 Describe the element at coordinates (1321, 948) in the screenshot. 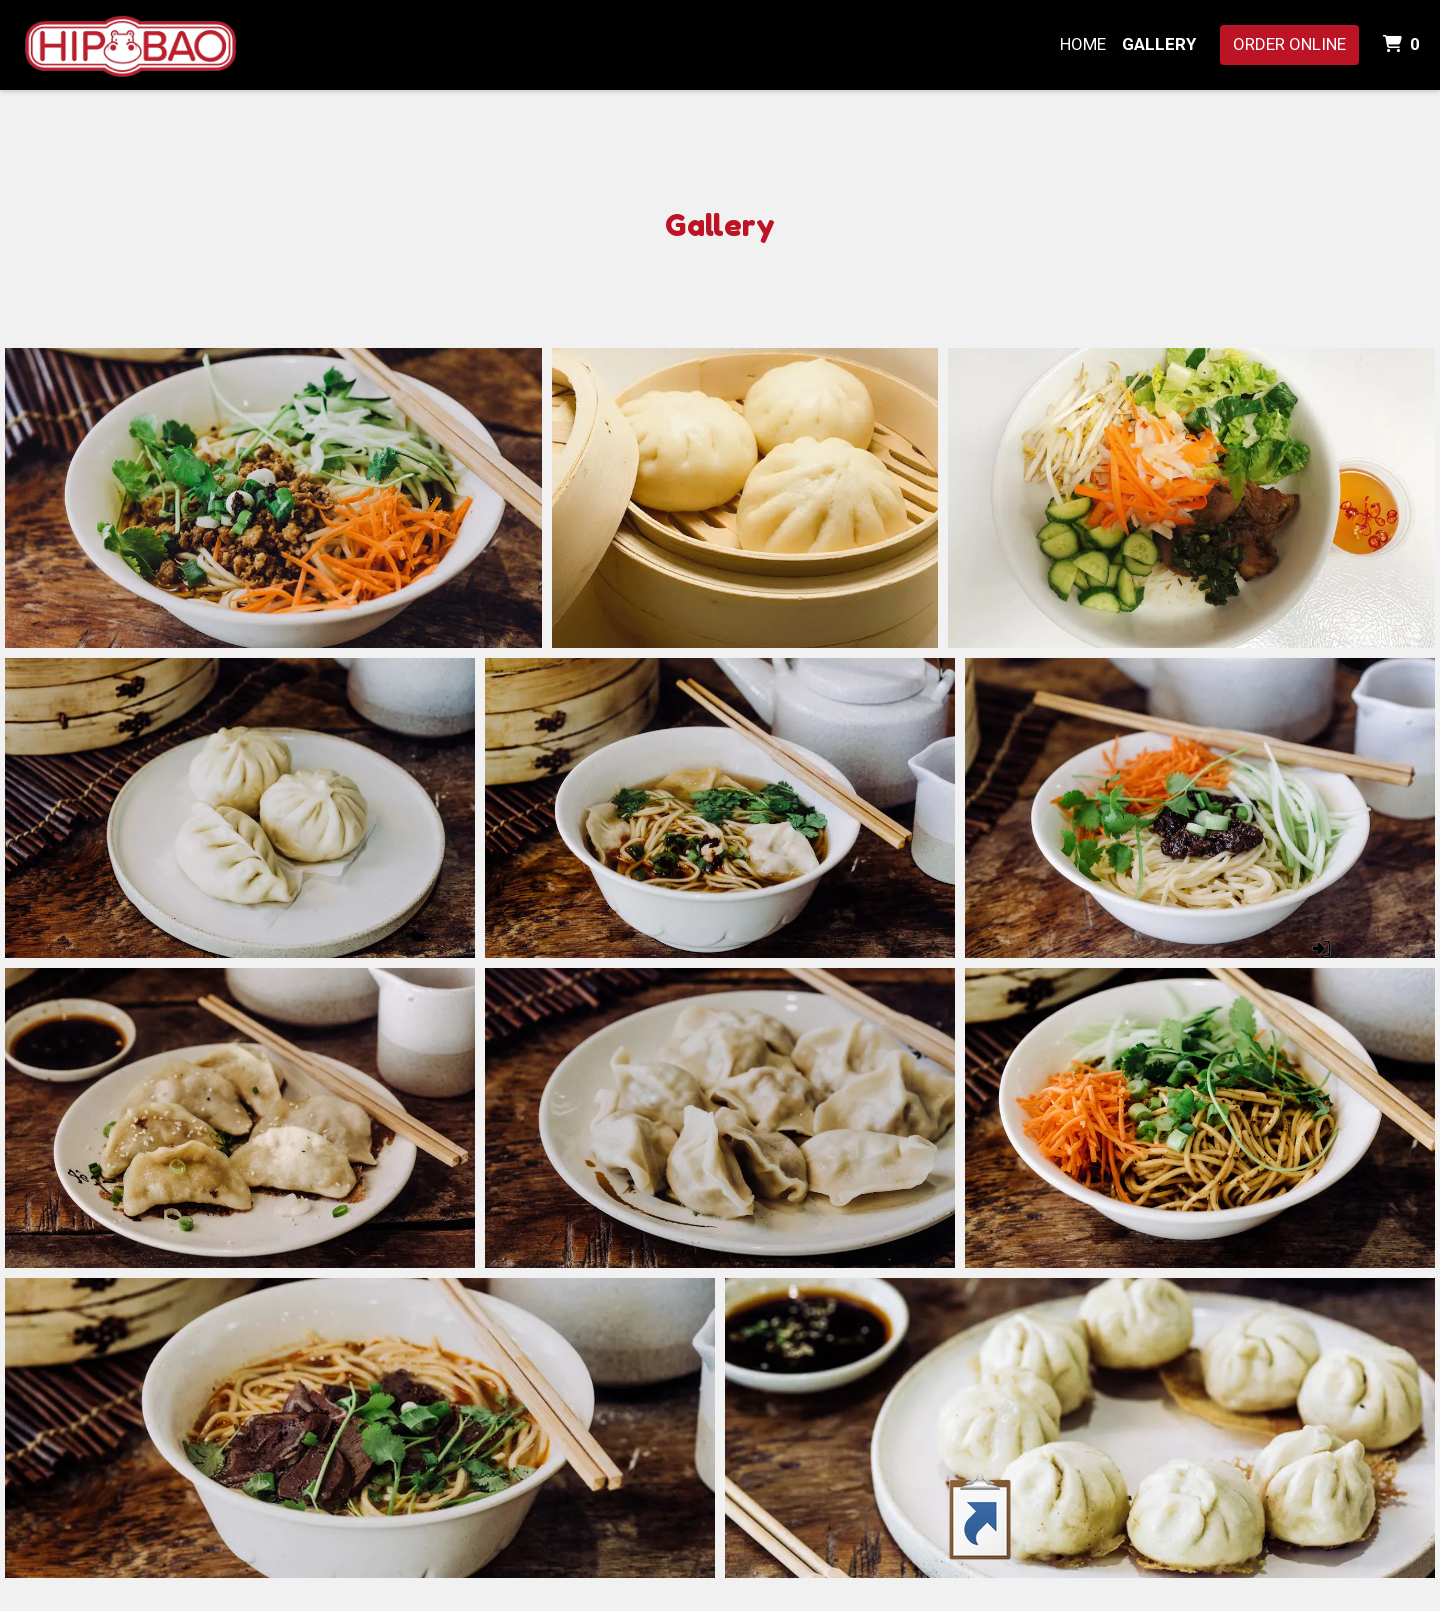

I see `log in to your account` at that location.